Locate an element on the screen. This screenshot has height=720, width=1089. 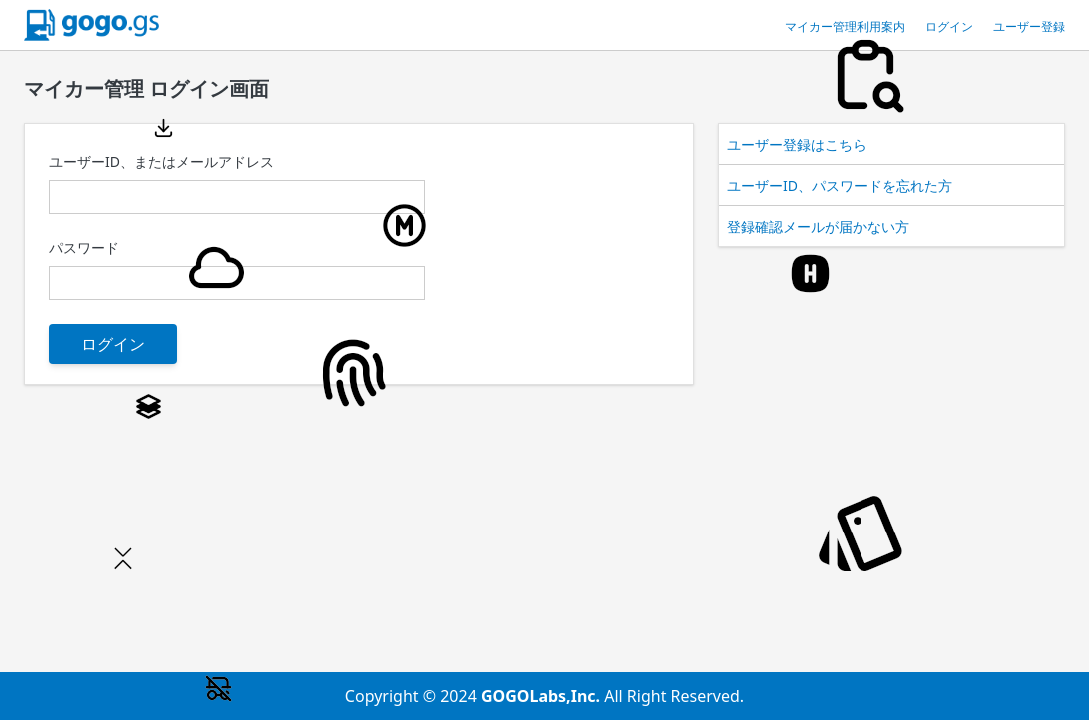
enable biometric authentication is located at coordinates (353, 373).